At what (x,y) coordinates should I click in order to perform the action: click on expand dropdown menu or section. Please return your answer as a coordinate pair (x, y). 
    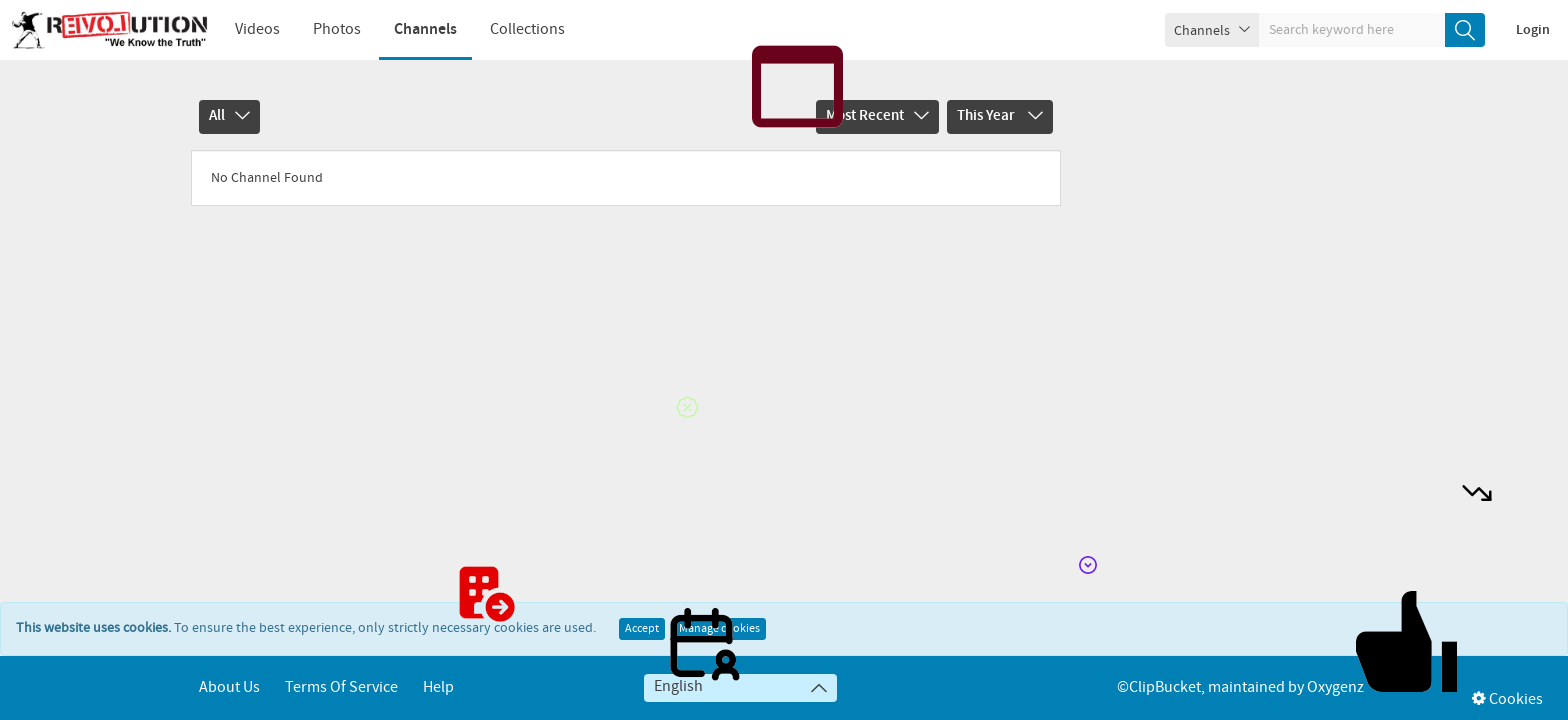
    Looking at the image, I should click on (1088, 565).